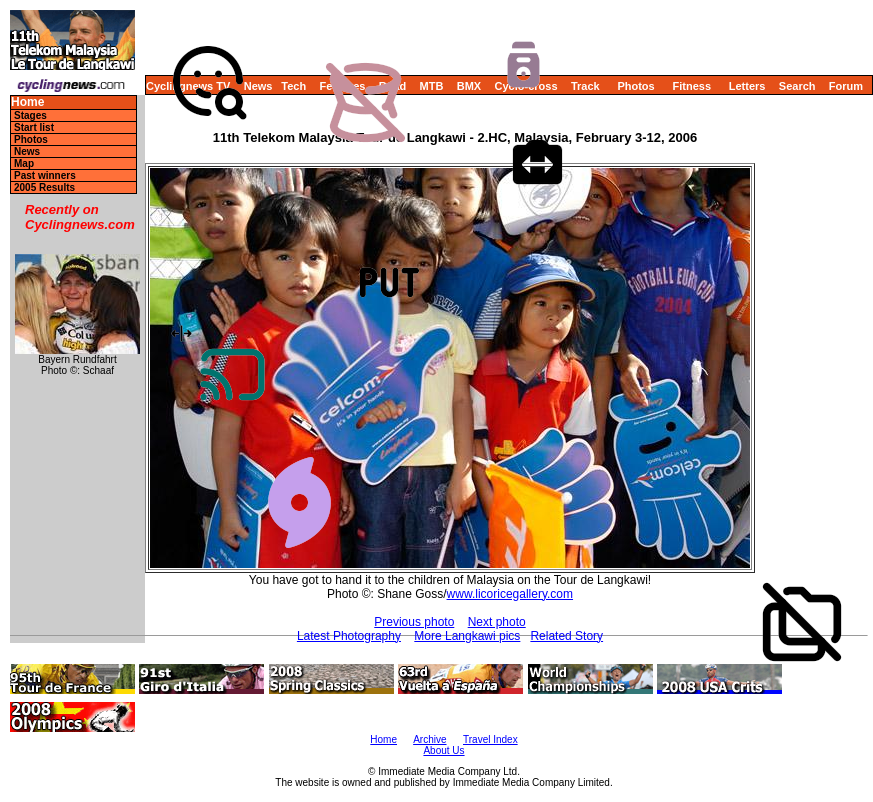 The width and height of the screenshot is (873, 802). Describe the element at coordinates (299, 502) in the screenshot. I see `indicates hurricane or tropical storm warning` at that location.